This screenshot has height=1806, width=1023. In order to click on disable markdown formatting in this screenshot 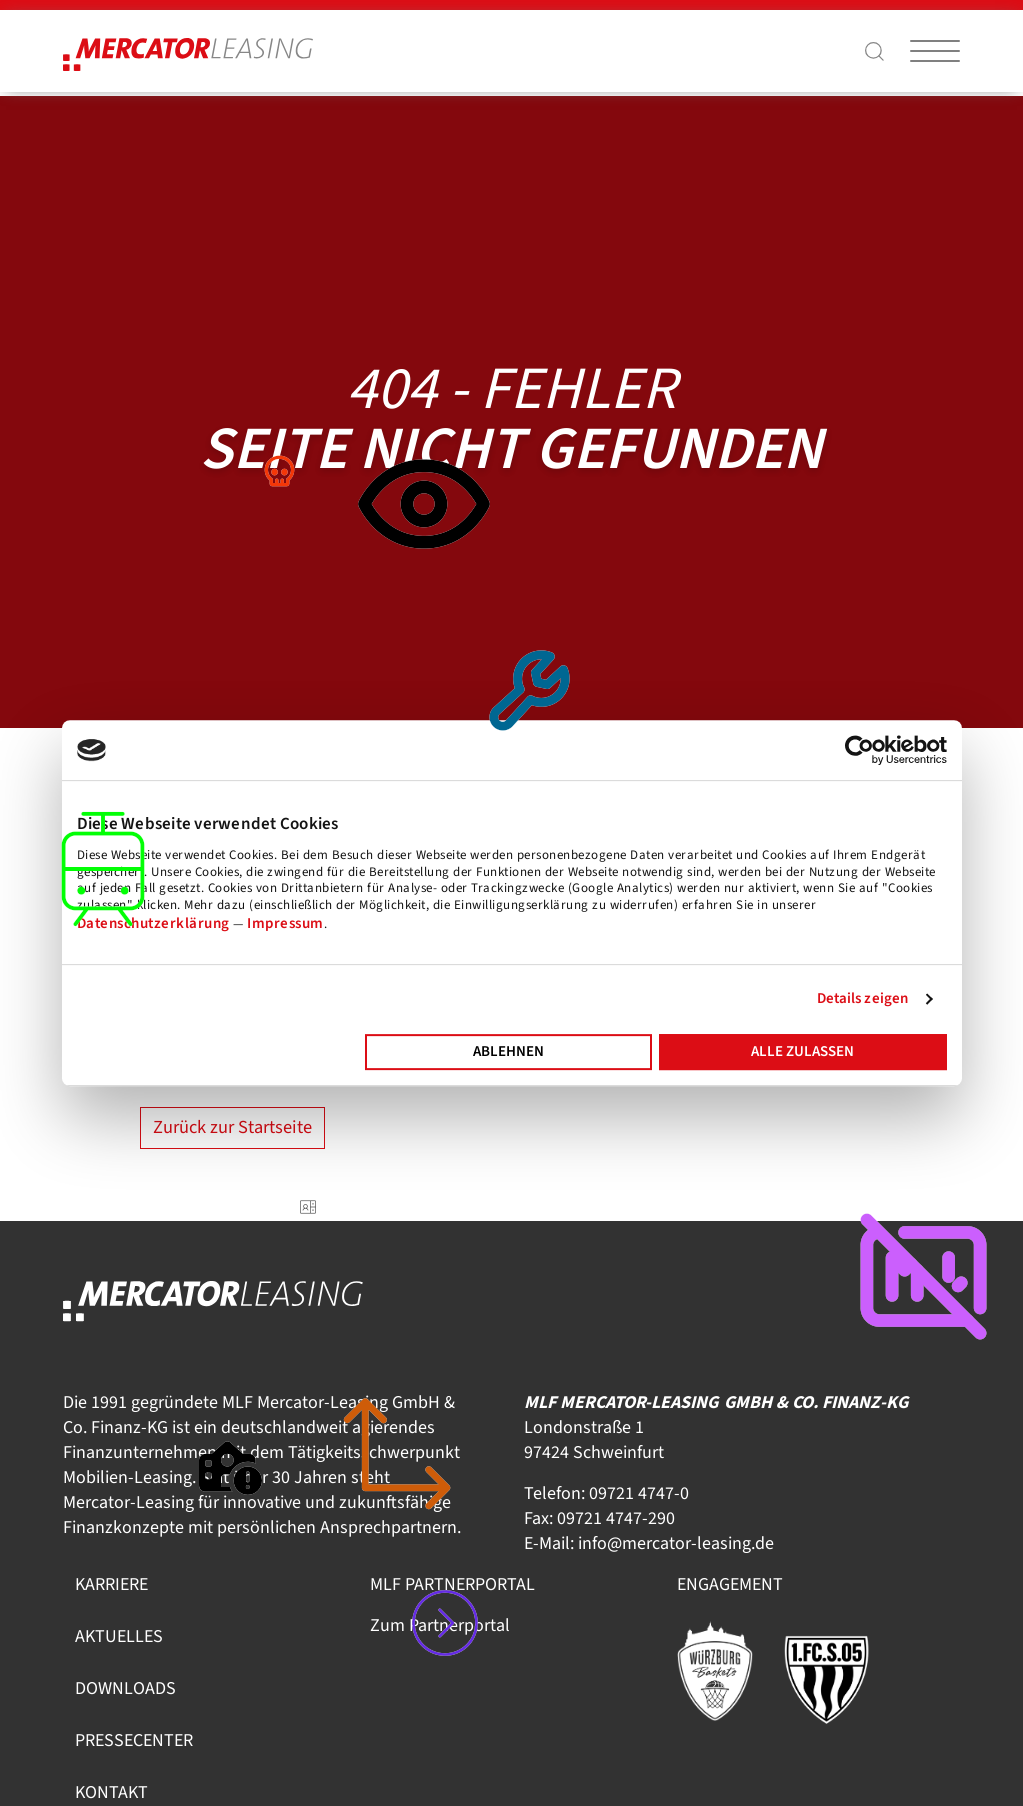, I will do `click(923, 1276)`.